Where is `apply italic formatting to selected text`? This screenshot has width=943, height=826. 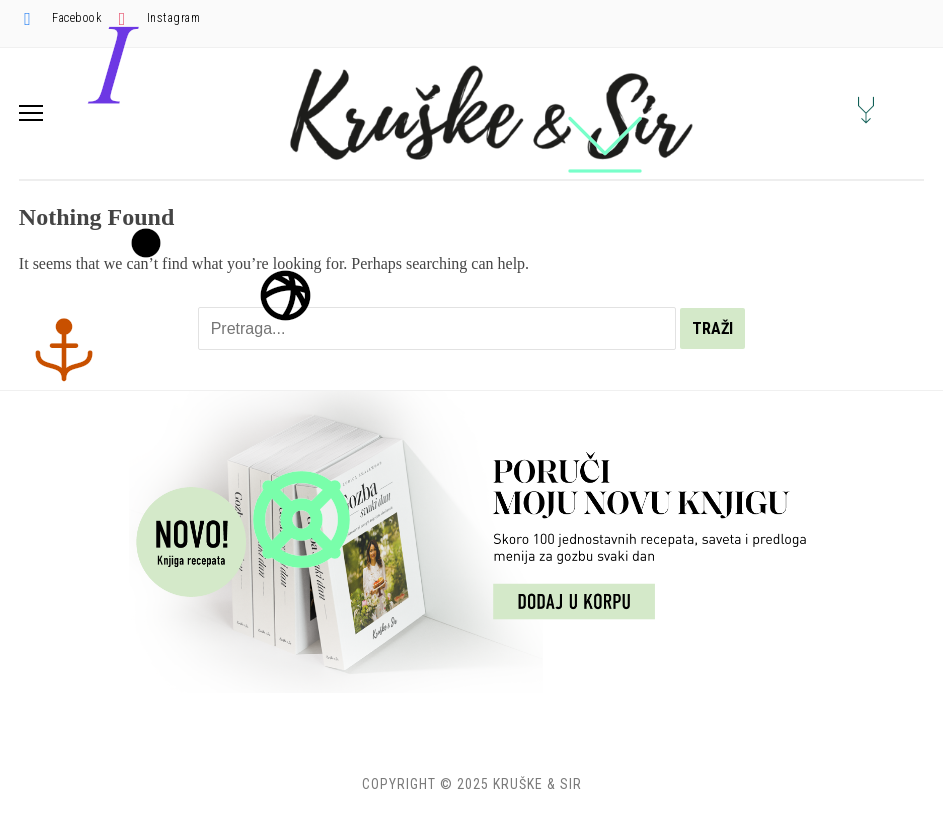 apply italic formatting to selected text is located at coordinates (113, 65).